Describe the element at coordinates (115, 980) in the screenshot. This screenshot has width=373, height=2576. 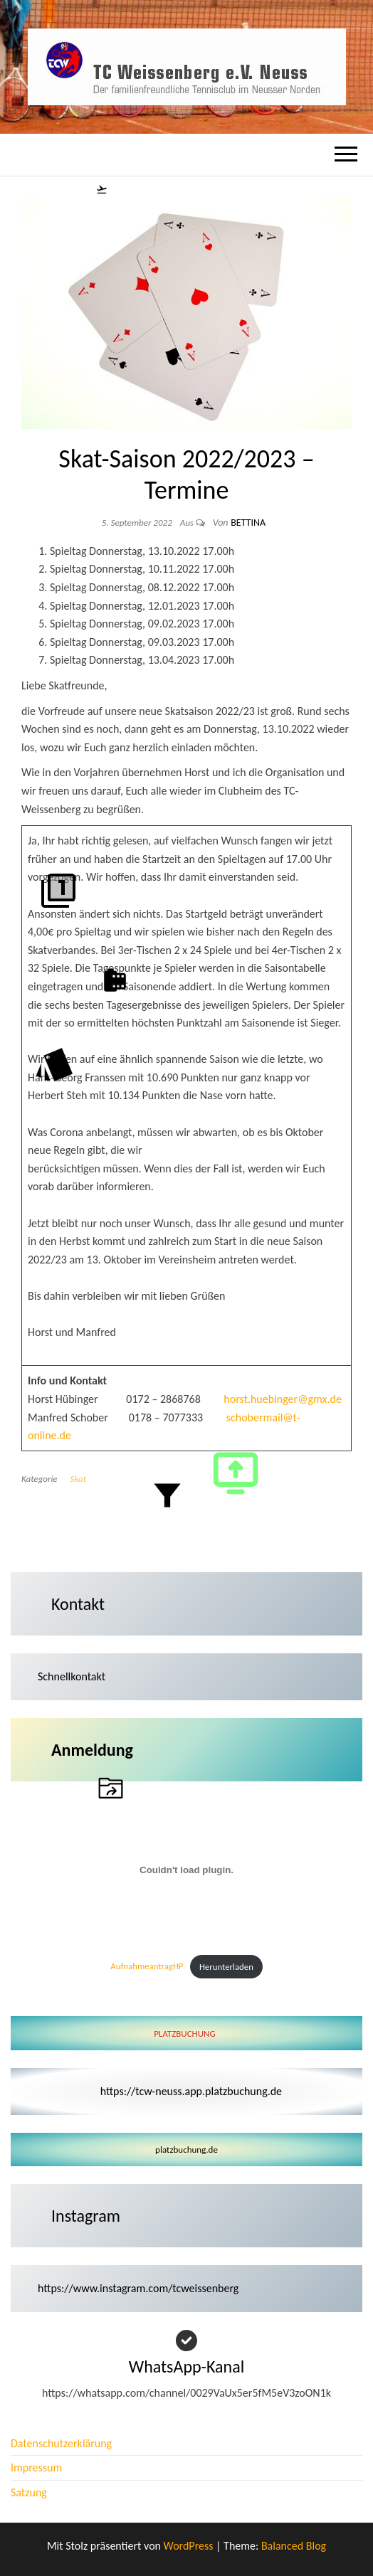
I see `access photos from camera roll` at that location.